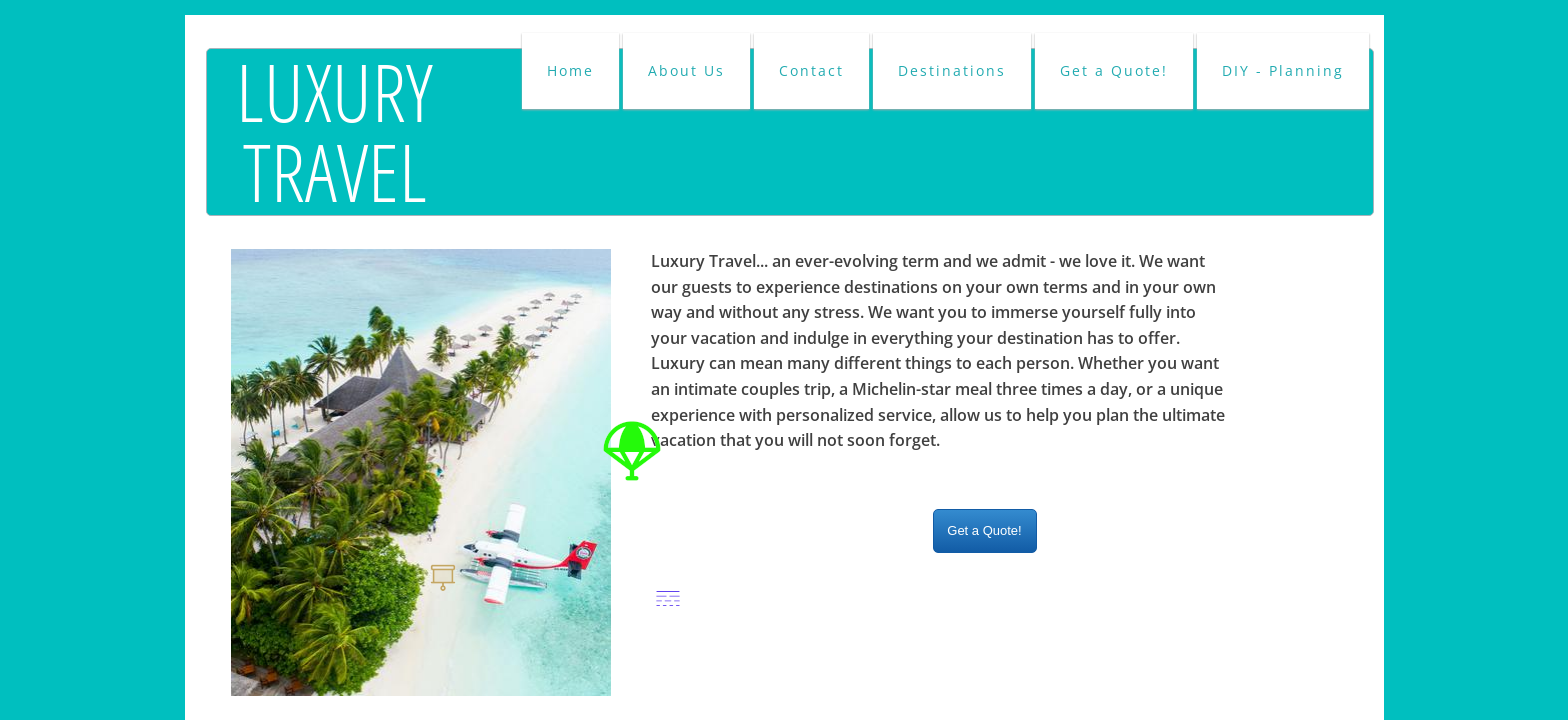  Describe the element at coordinates (668, 599) in the screenshot. I see `apply a gradient fill to selected object` at that location.